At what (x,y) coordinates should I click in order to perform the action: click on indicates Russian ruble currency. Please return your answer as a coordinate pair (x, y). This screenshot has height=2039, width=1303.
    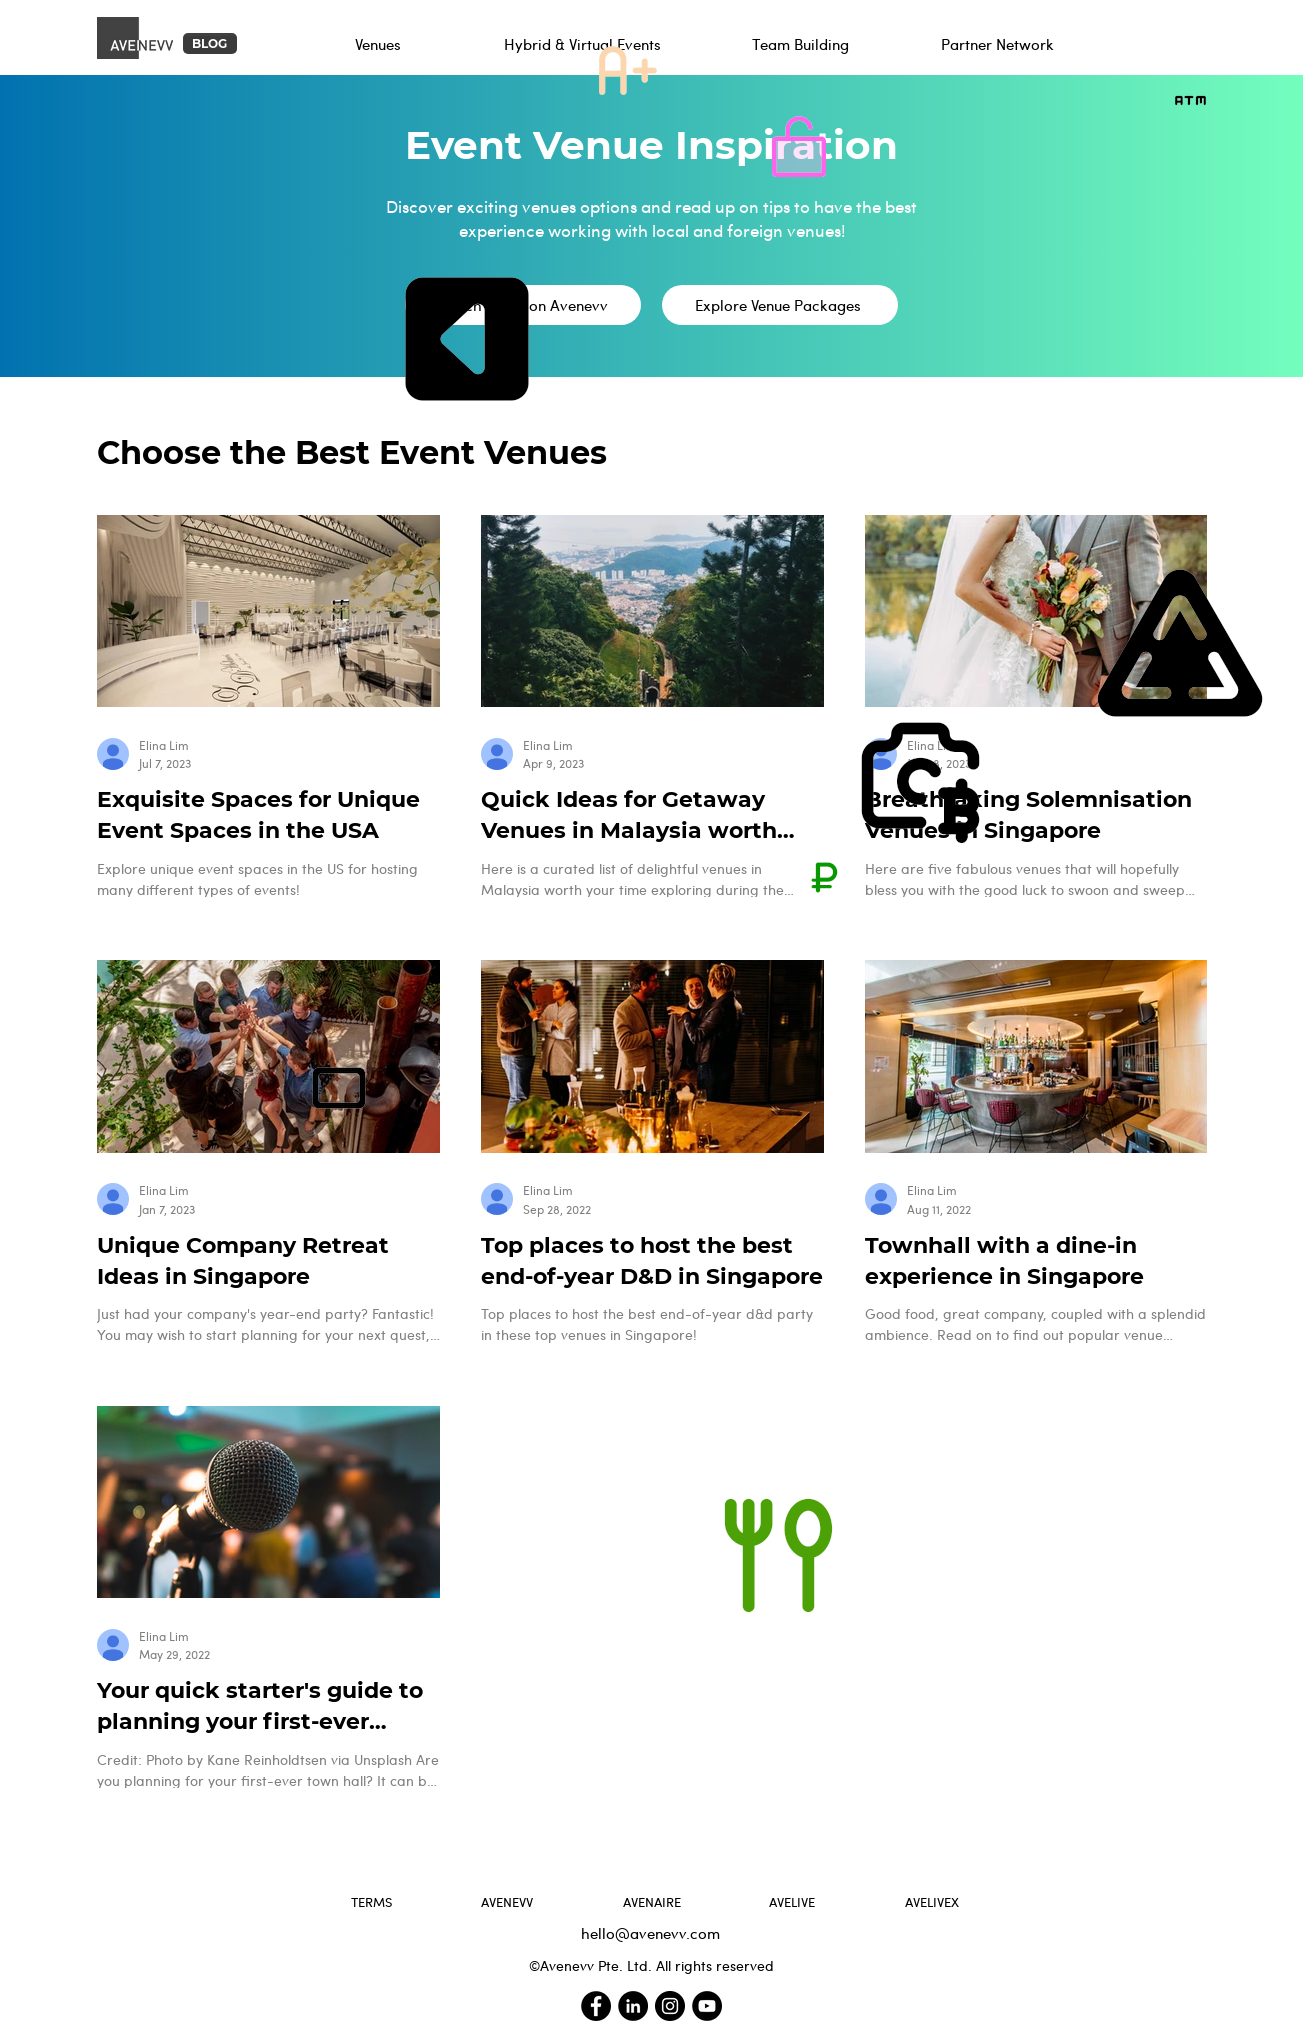
    Looking at the image, I should click on (825, 877).